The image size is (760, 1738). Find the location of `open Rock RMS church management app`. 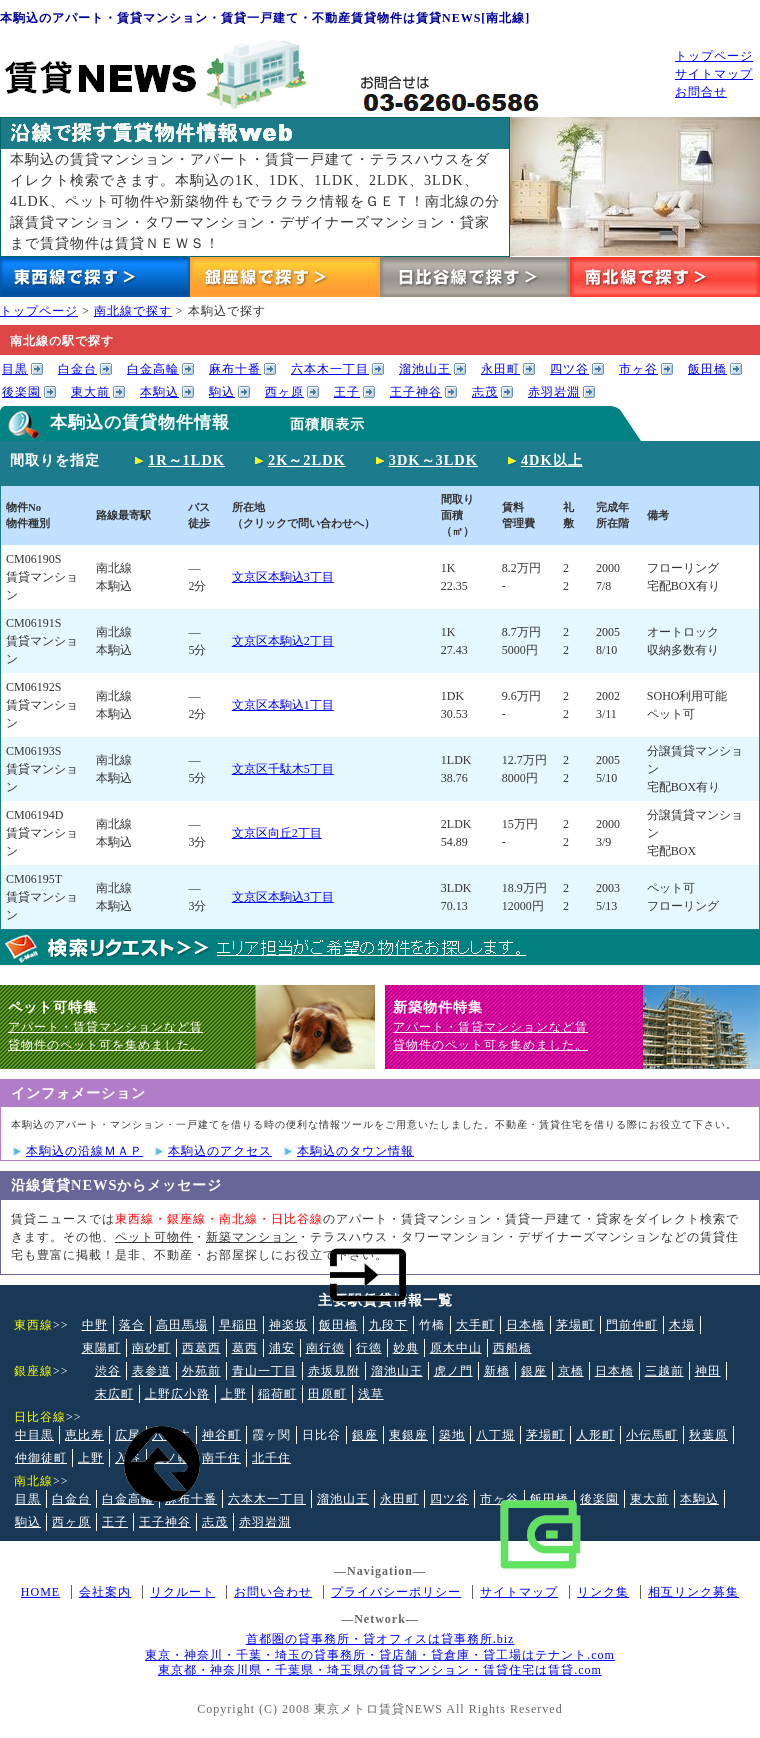

open Rock RMS church management app is located at coordinates (162, 1464).